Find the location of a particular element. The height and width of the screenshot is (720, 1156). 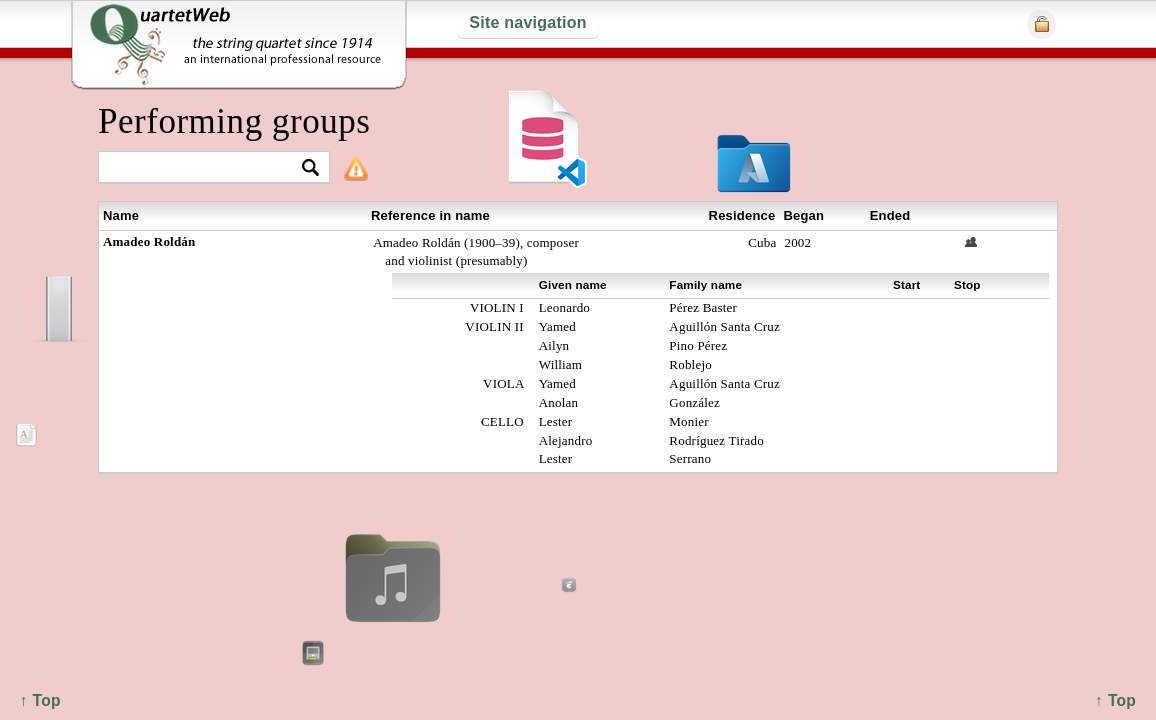

access your media library folder is located at coordinates (318, 342).